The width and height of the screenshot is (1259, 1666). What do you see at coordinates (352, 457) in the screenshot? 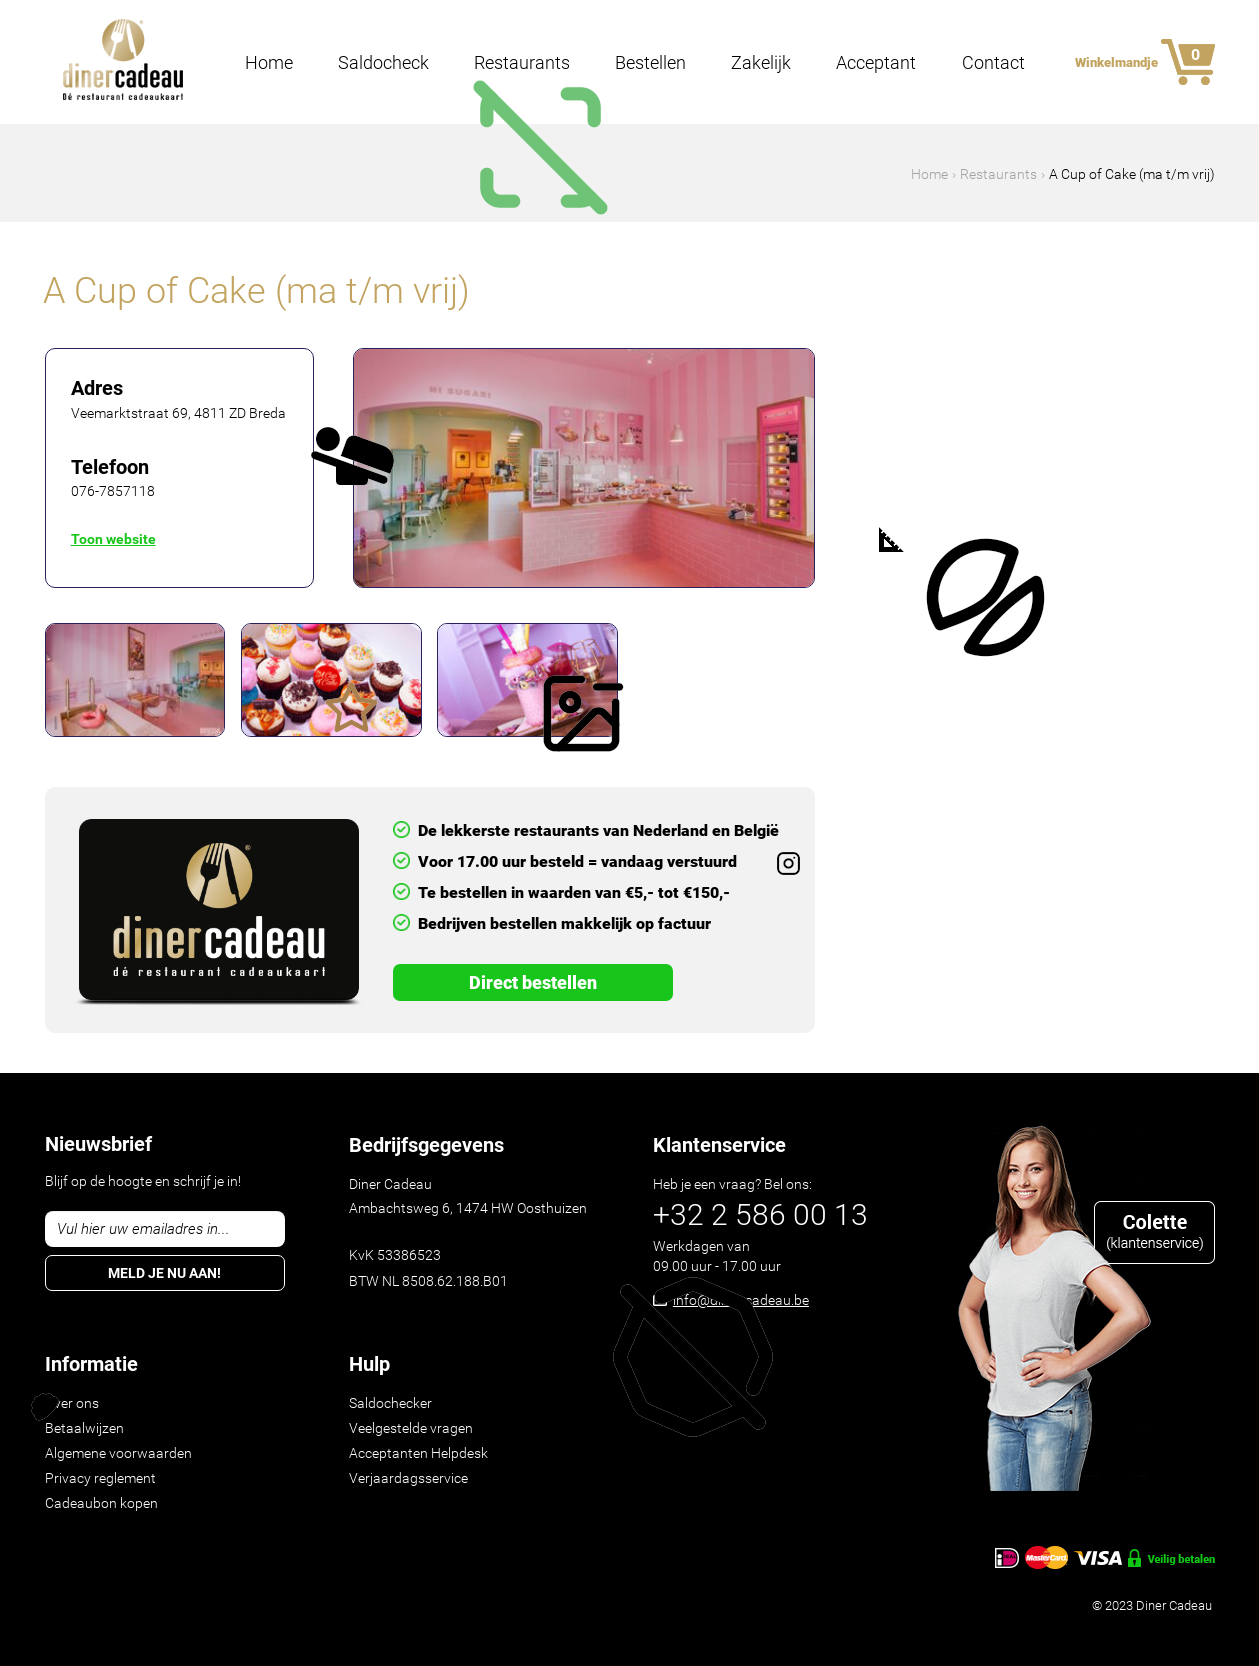
I see `indicates a lie-flat or angled seat option on a flight` at bounding box center [352, 457].